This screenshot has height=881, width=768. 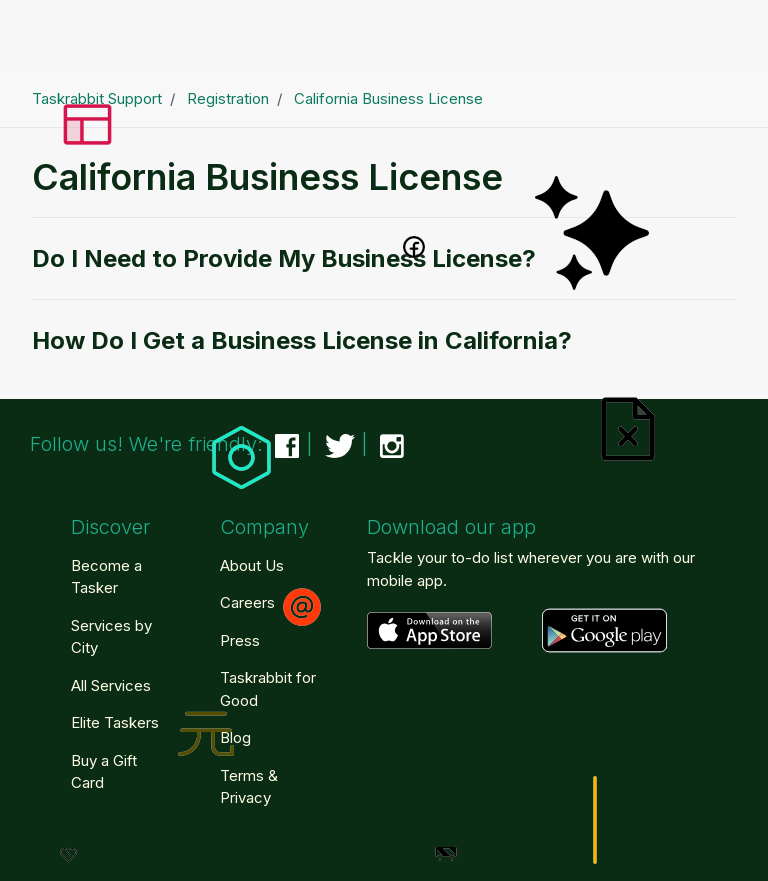 What do you see at coordinates (206, 735) in the screenshot?
I see `view prices in chinese yuan` at bounding box center [206, 735].